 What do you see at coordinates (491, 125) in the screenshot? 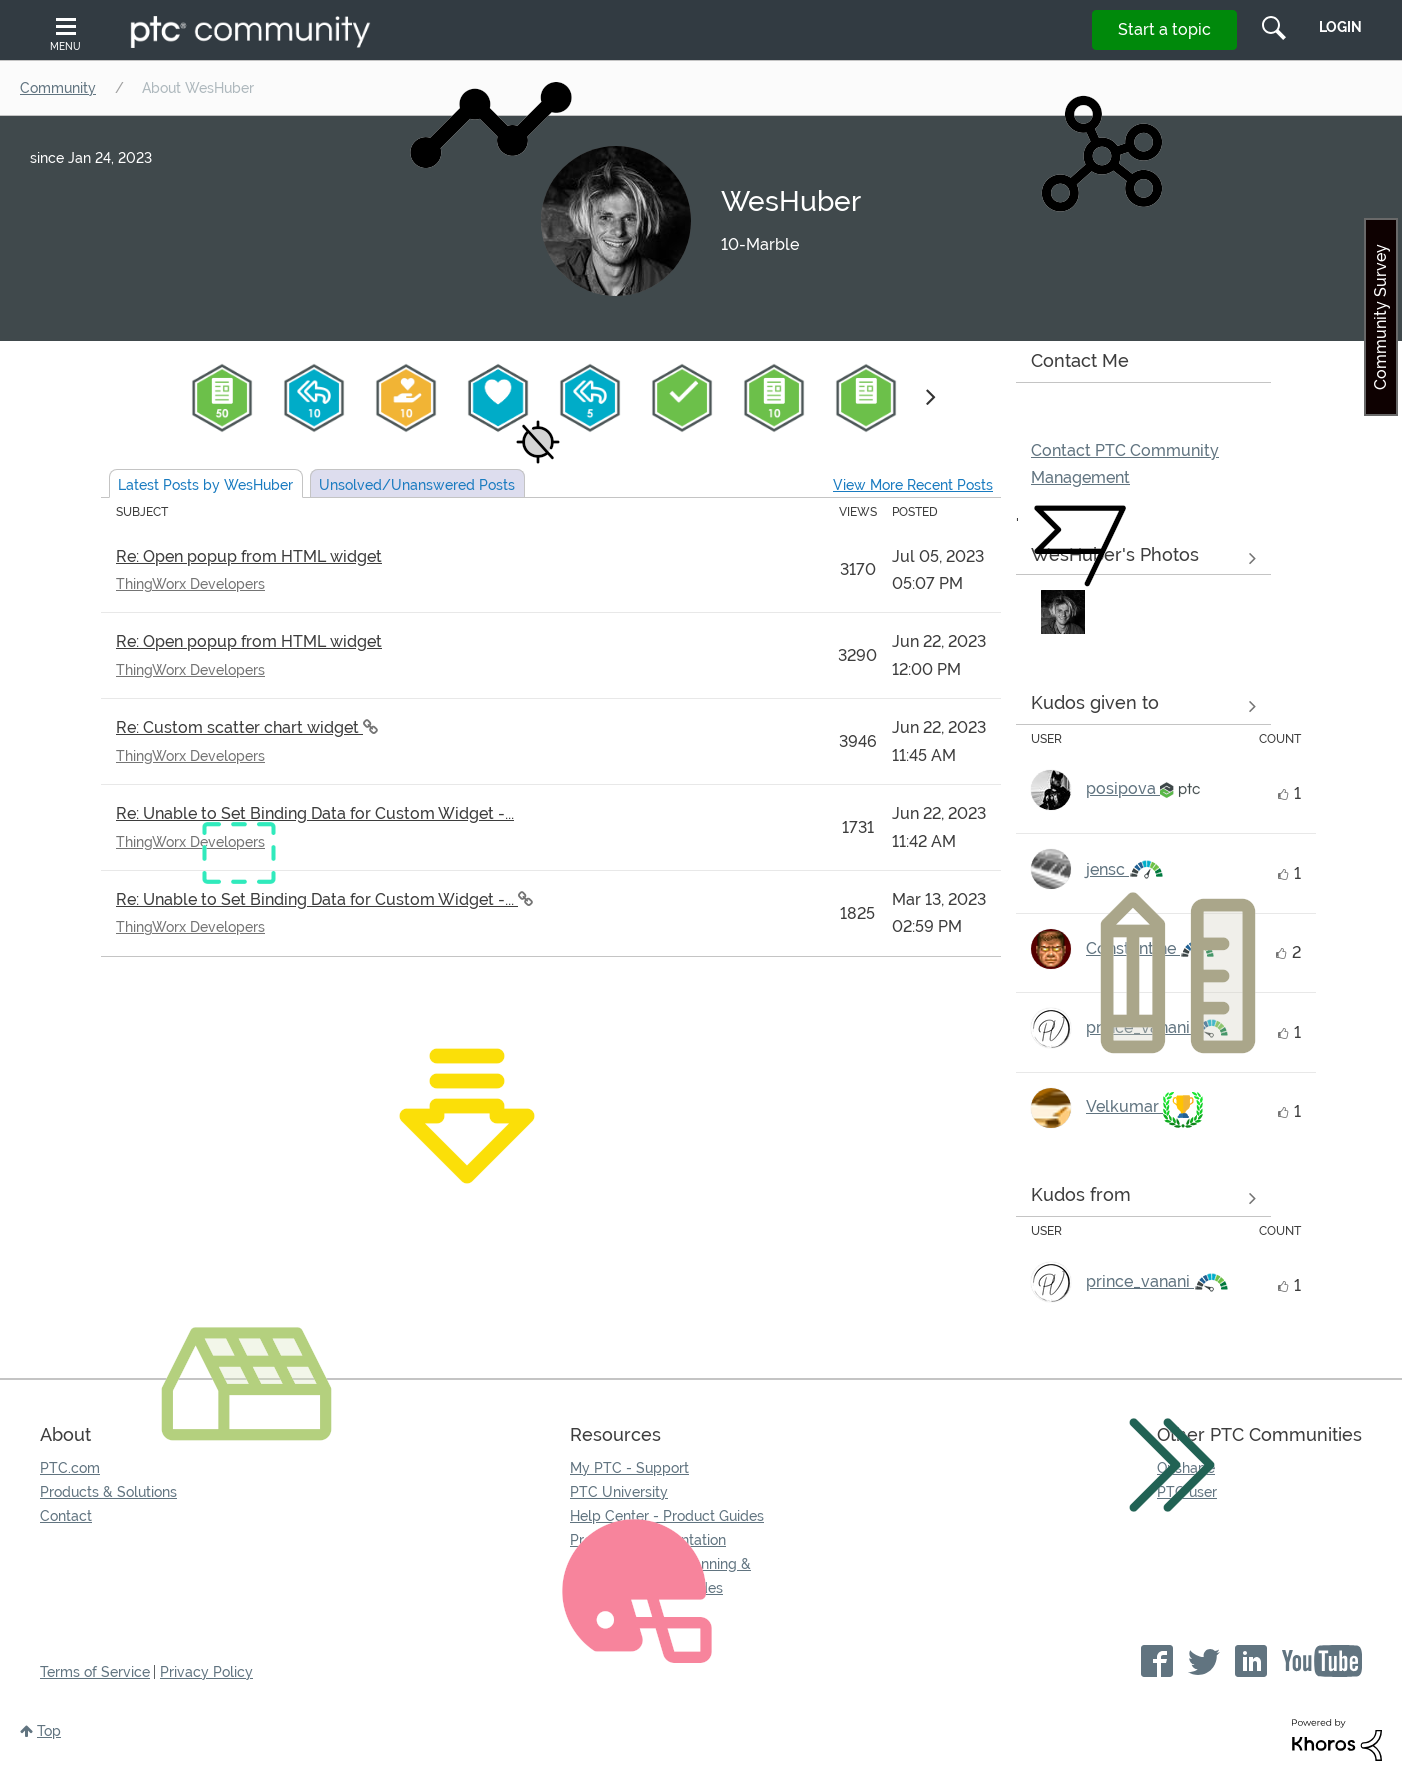
I see `view analytics and statistics` at bounding box center [491, 125].